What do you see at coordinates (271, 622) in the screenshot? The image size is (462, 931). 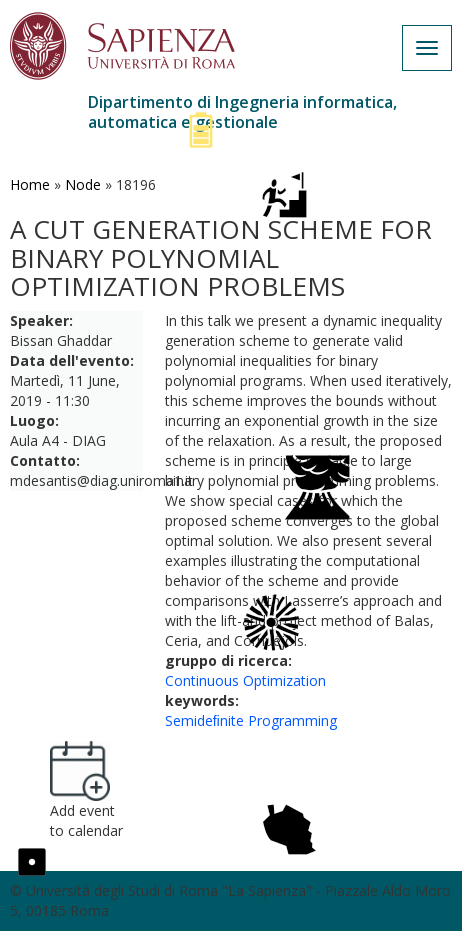 I see `dandelion flower icon for nature or garden-themed game elements` at bounding box center [271, 622].